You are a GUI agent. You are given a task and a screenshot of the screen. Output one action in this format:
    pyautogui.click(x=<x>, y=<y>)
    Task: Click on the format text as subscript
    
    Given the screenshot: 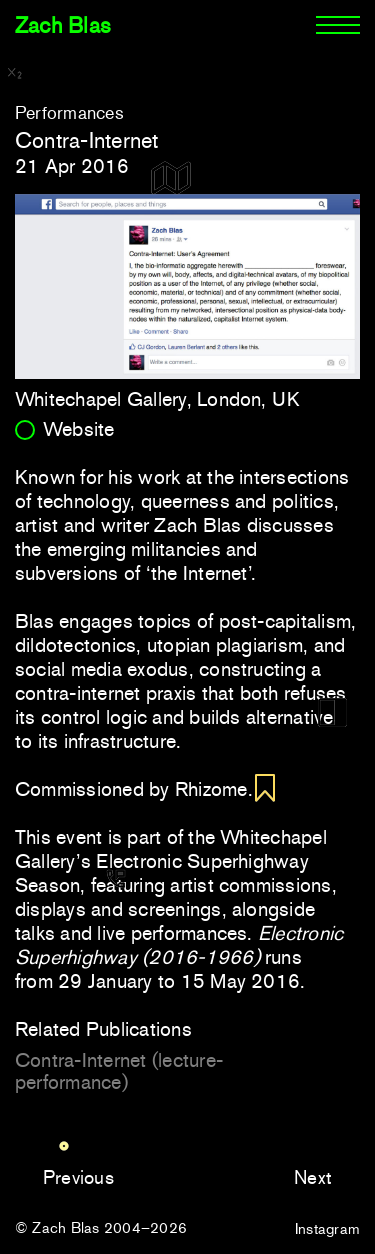 What is the action you would take?
    pyautogui.click(x=14, y=73)
    